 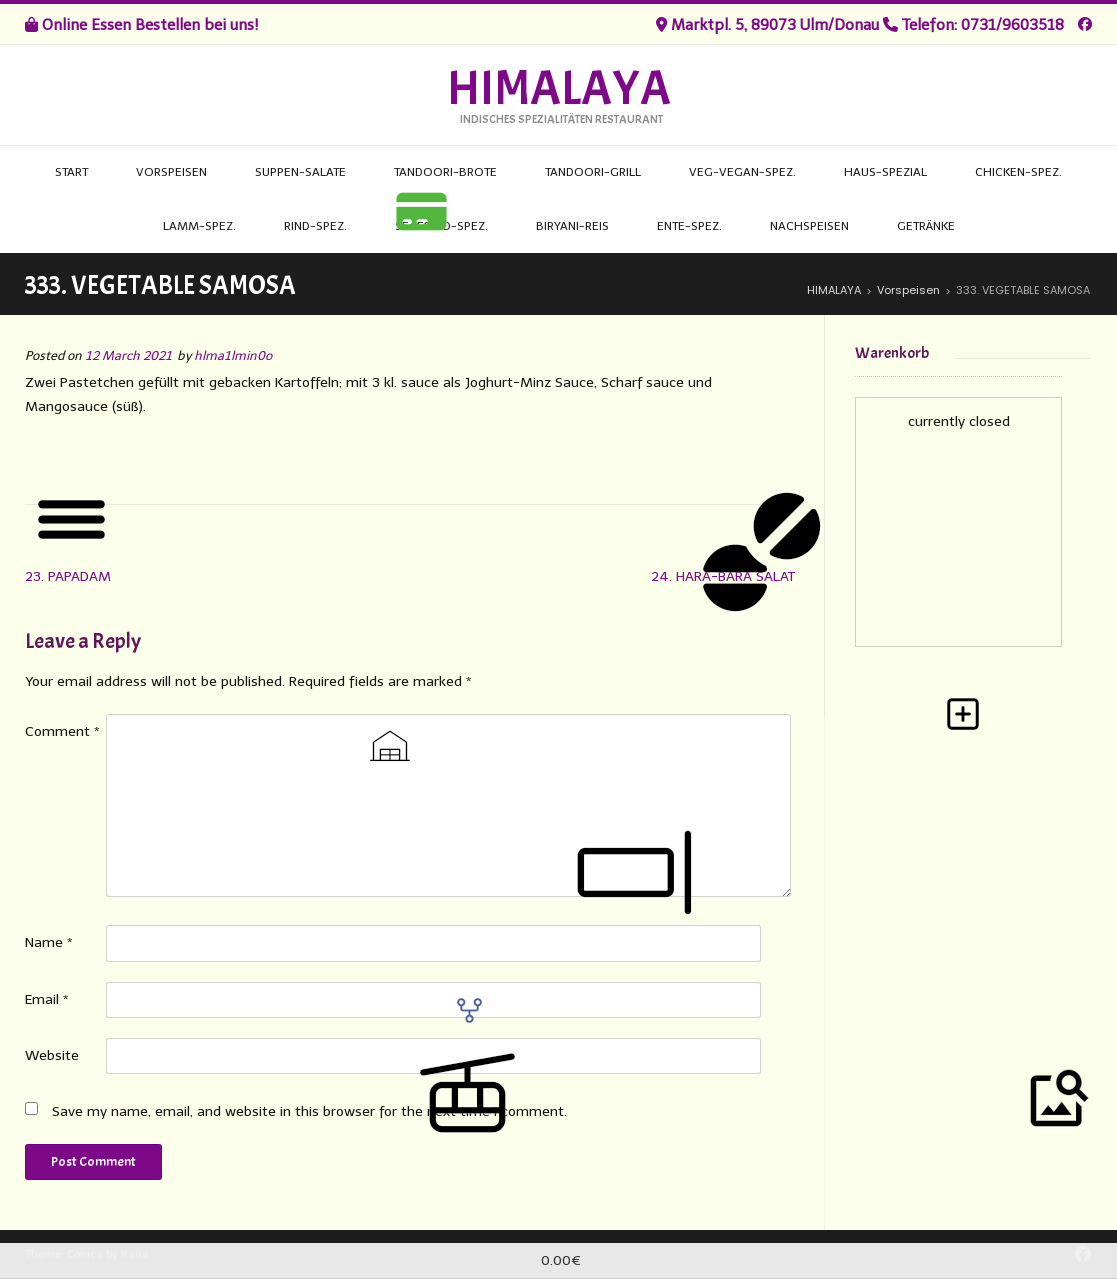 What do you see at coordinates (421, 211) in the screenshot?
I see `manage your payment methods` at bounding box center [421, 211].